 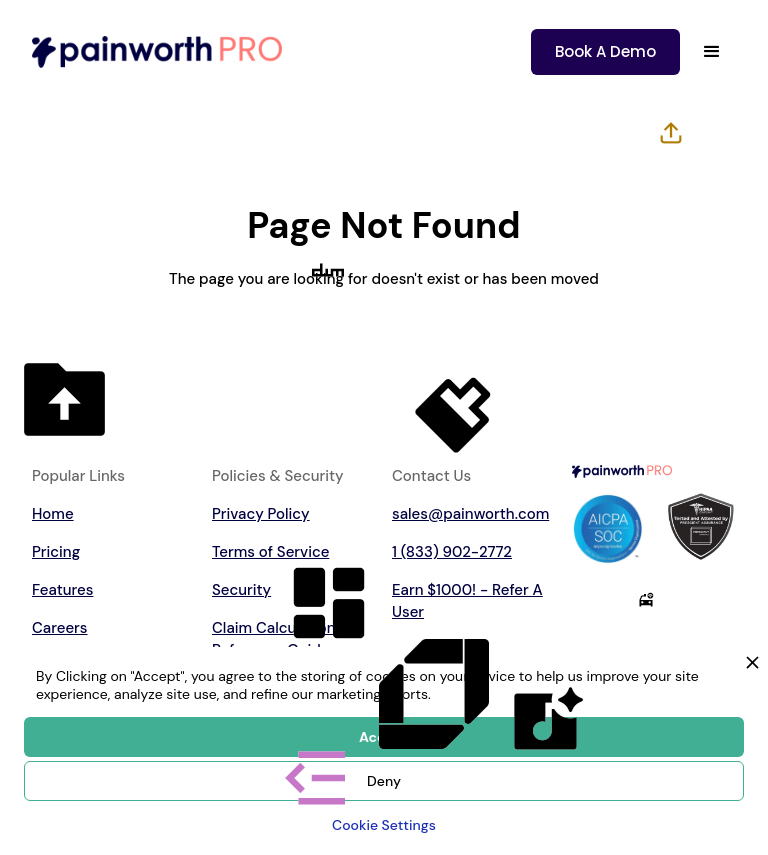 I want to click on request a wifi-enabled taxi or rideshare, so click(x=646, y=600).